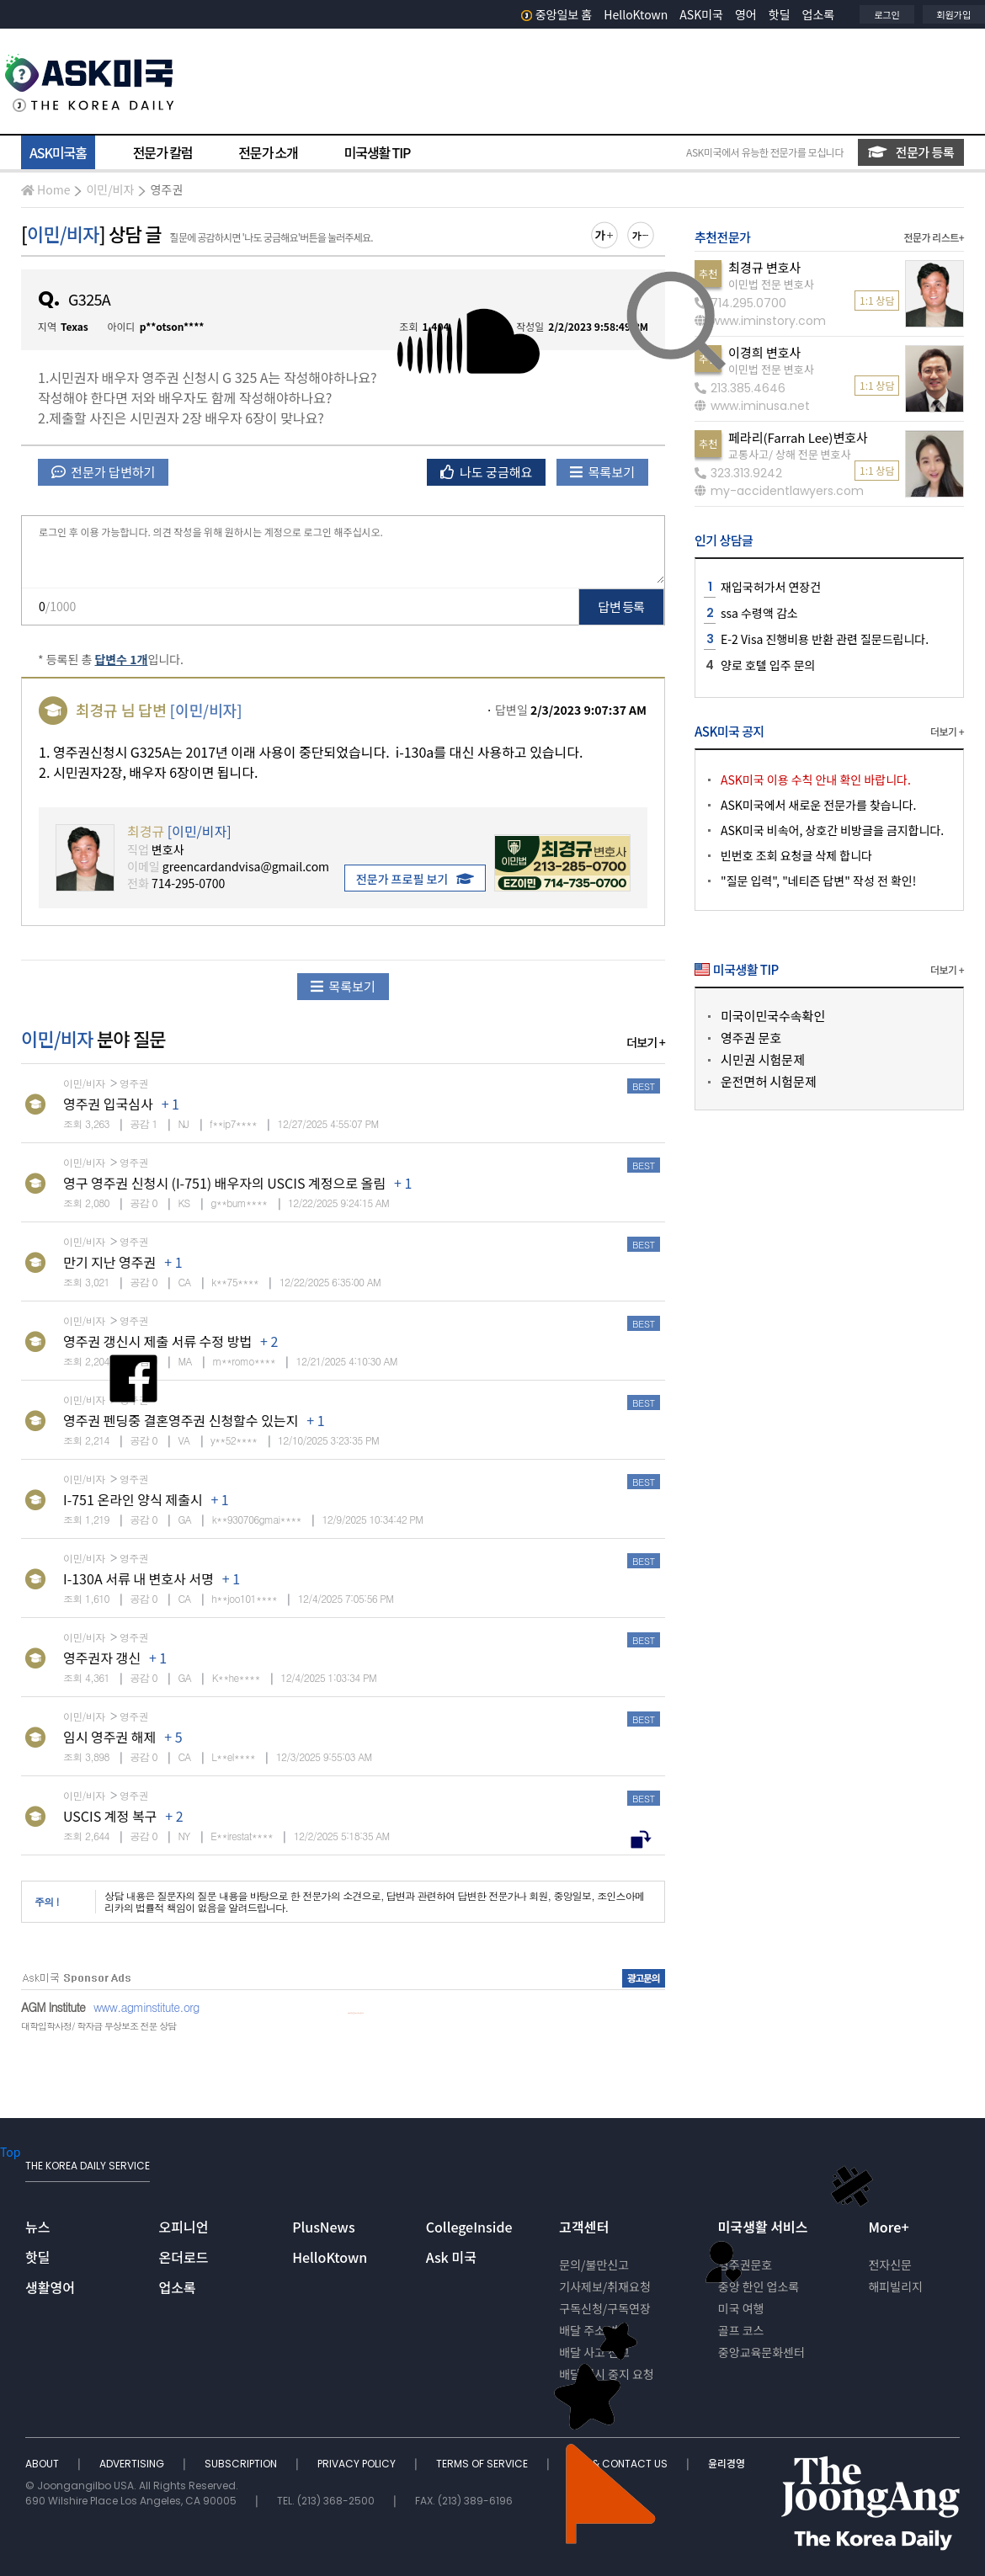 This screenshot has width=985, height=2576. Describe the element at coordinates (133, 1378) in the screenshot. I see `open facebook app` at that location.